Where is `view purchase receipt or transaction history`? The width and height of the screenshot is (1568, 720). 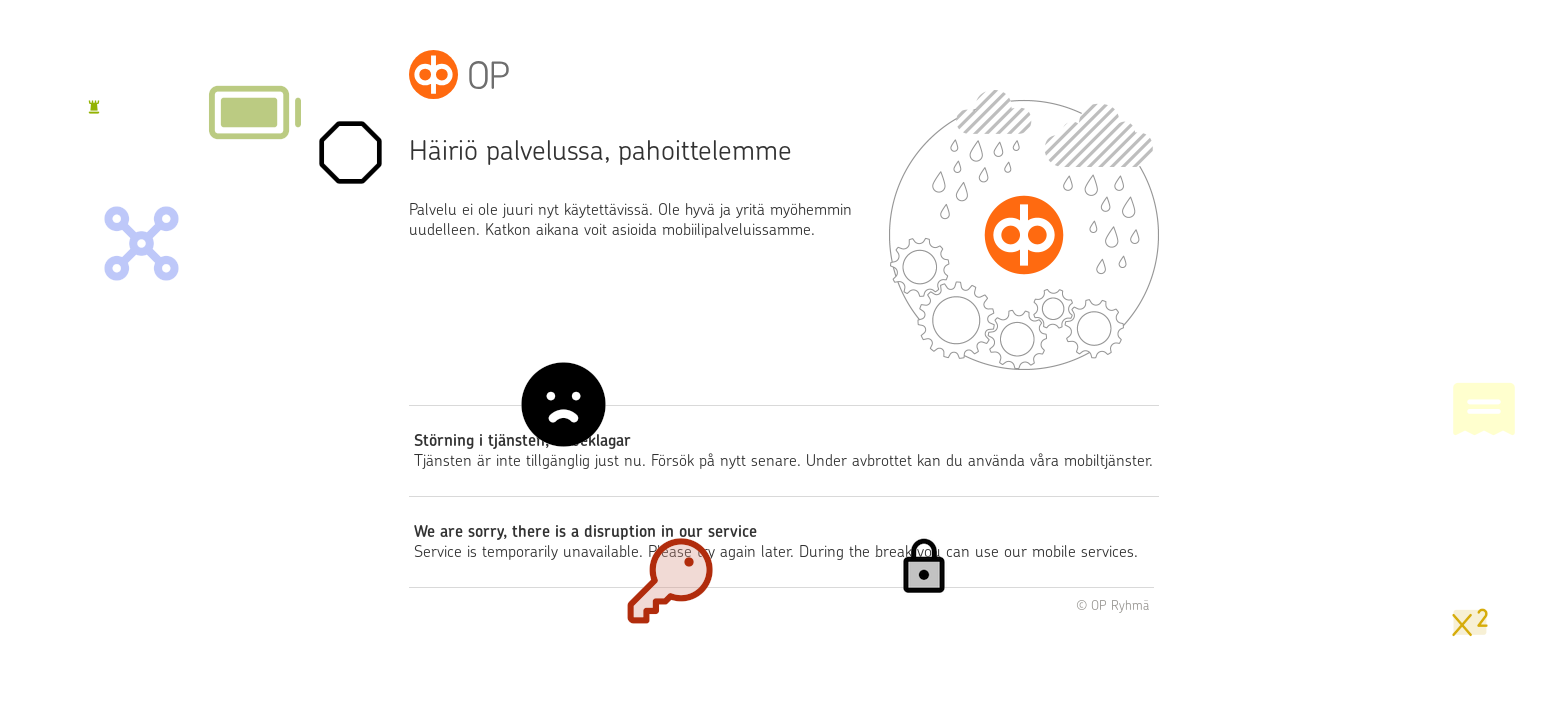 view purchase receipt or transaction history is located at coordinates (1484, 409).